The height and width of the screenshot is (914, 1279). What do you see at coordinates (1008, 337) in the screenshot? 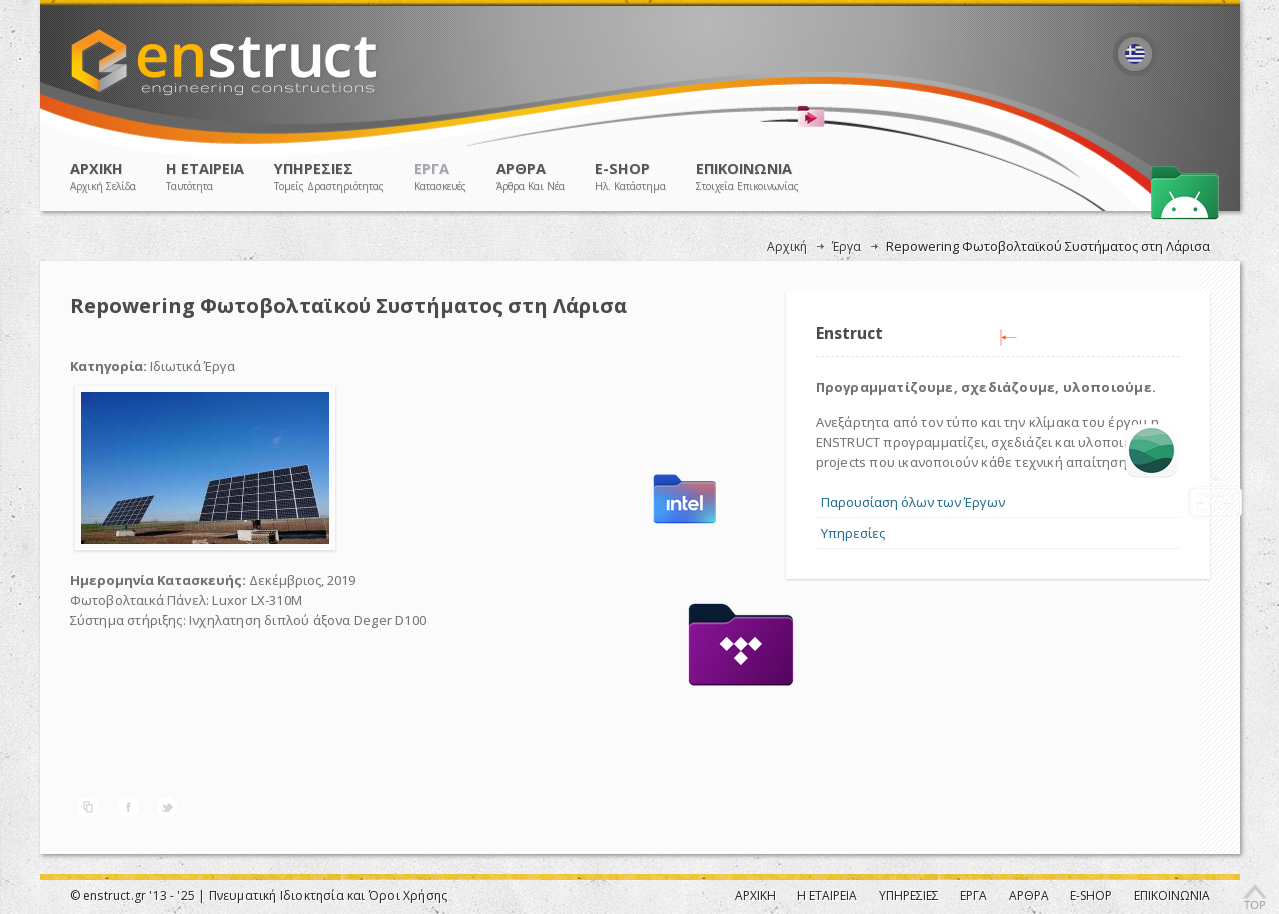
I see `go to the first item in a list or sequence` at bounding box center [1008, 337].